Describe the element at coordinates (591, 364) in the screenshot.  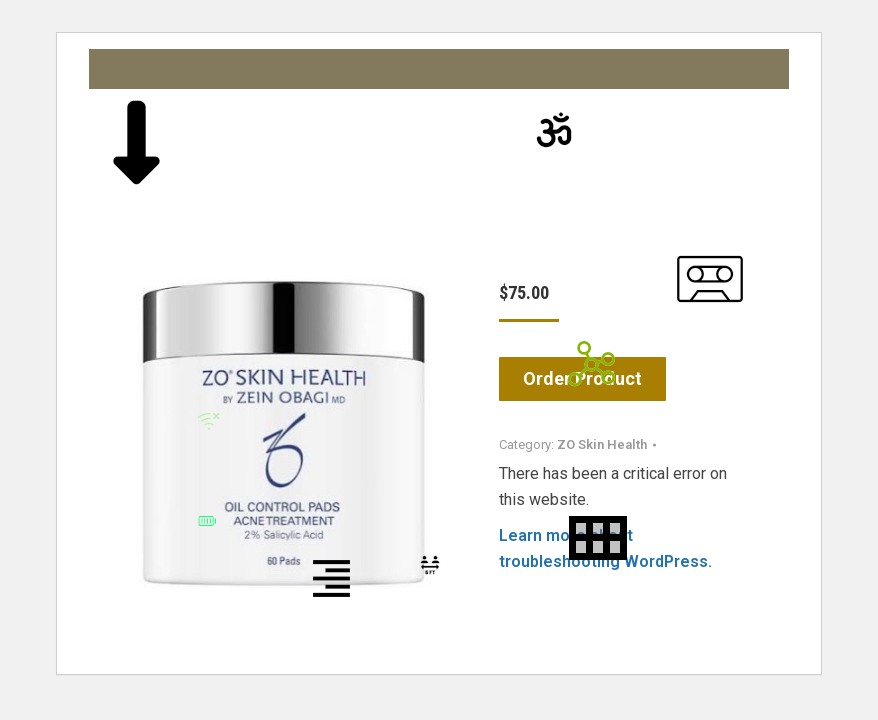
I see `view network connections or relationships` at that location.